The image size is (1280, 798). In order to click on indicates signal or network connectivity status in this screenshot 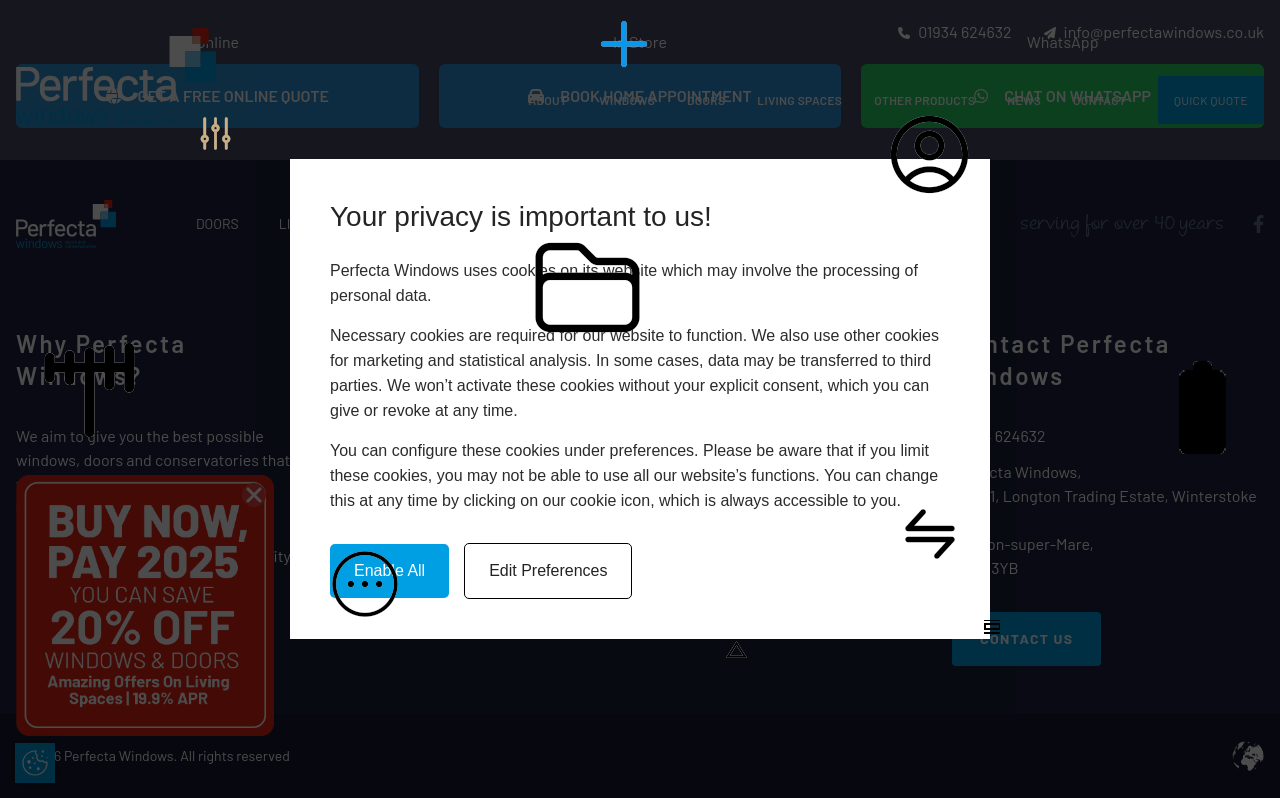, I will do `click(89, 387)`.